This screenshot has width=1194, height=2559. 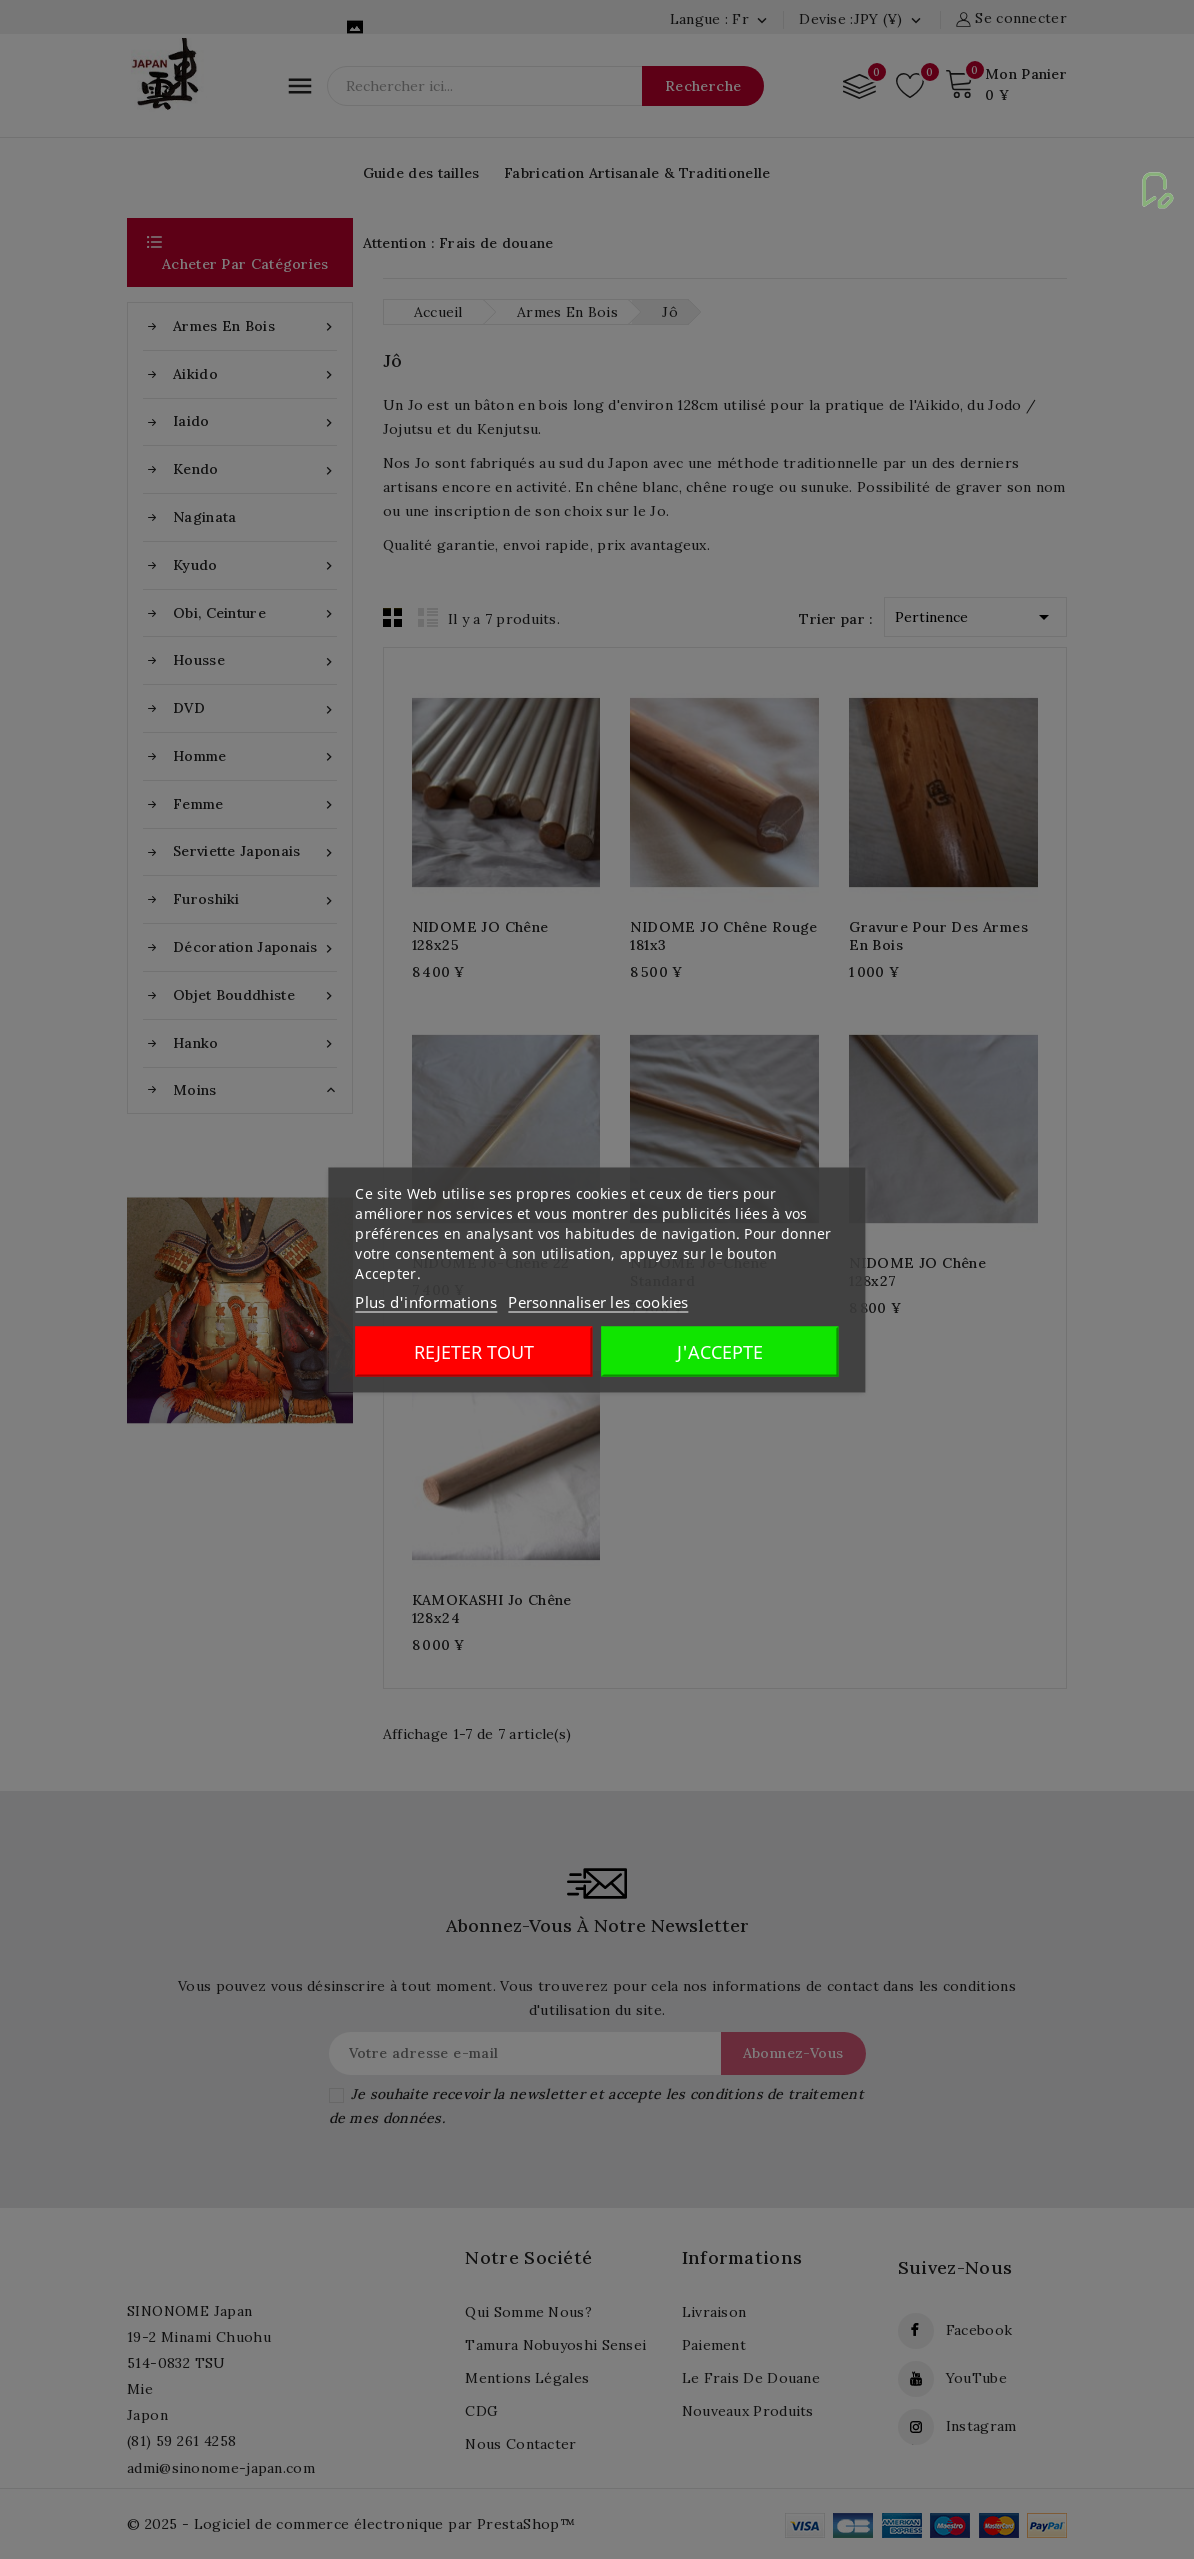 What do you see at coordinates (1154, 189) in the screenshot?
I see `edit a saved bookmark` at bounding box center [1154, 189].